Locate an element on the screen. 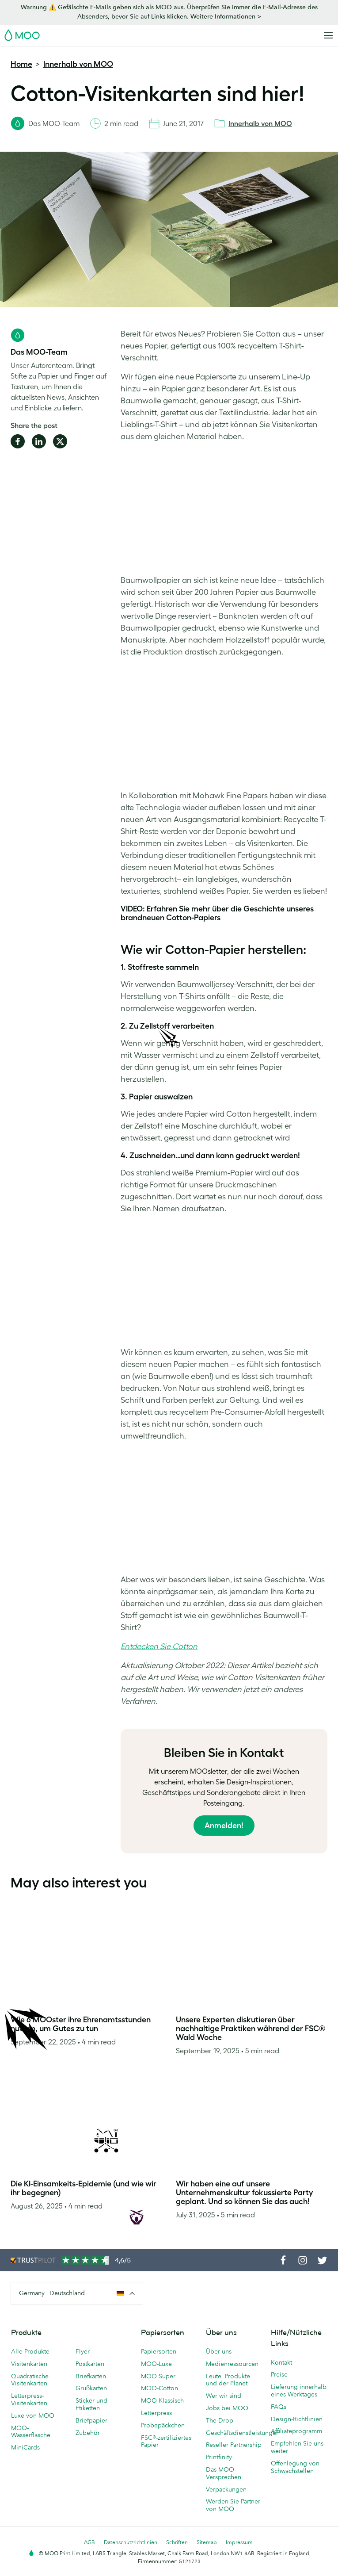 The image size is (338, 2576). view mars rover mission details is located at coordinates (106, 2140).